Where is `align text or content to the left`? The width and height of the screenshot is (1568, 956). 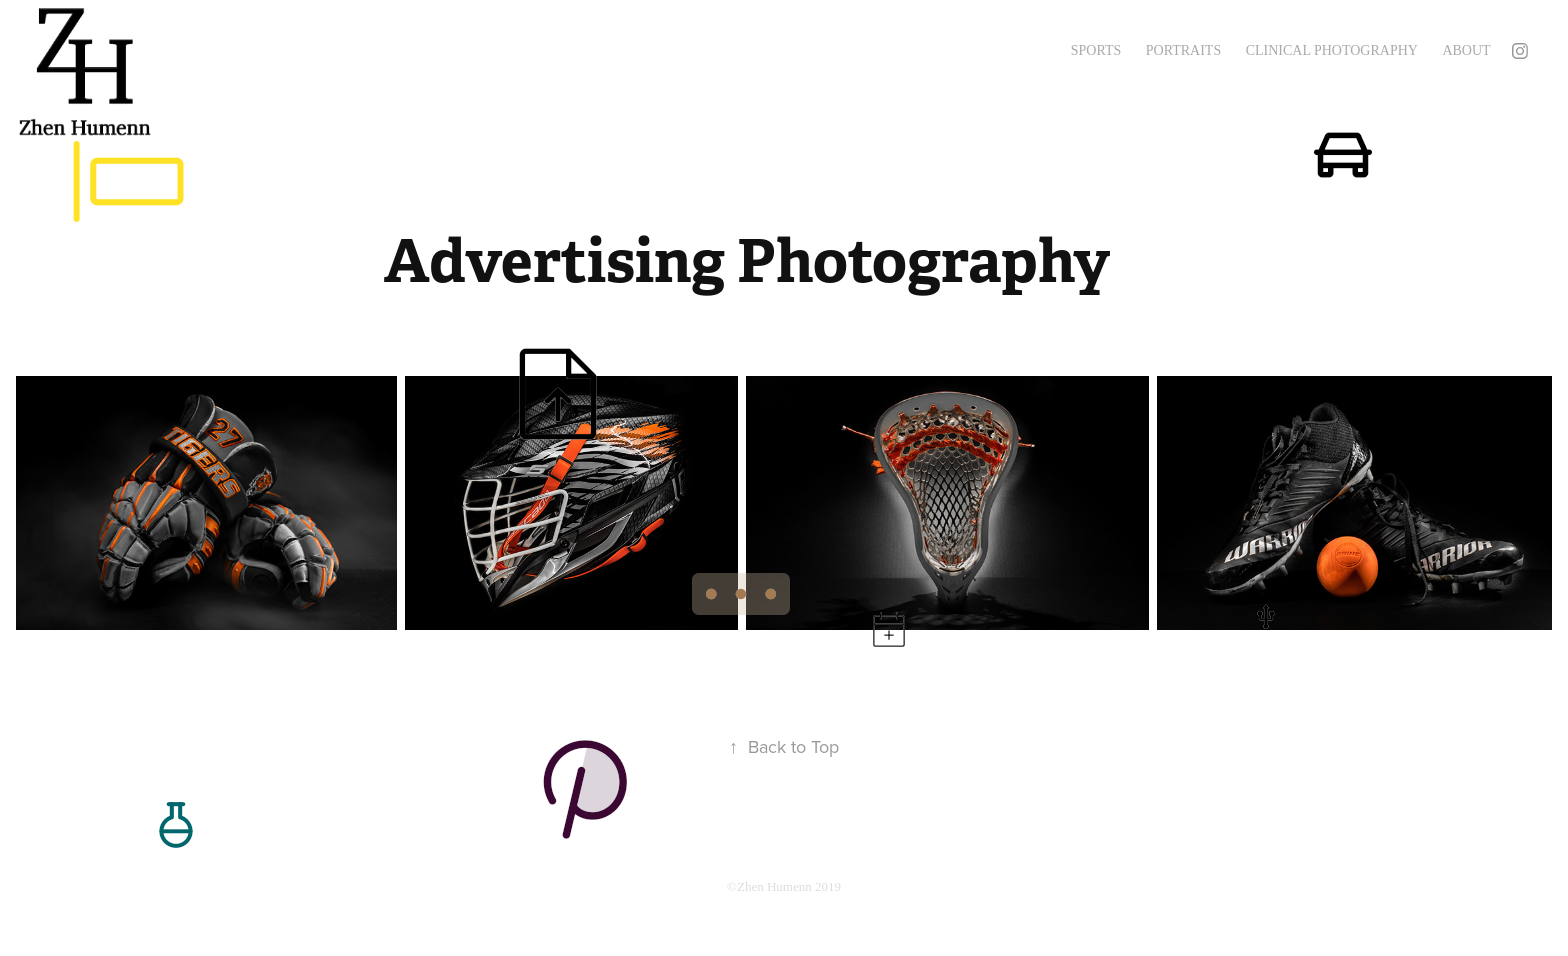
align text or content to the left is located at coordinates (126, 181).